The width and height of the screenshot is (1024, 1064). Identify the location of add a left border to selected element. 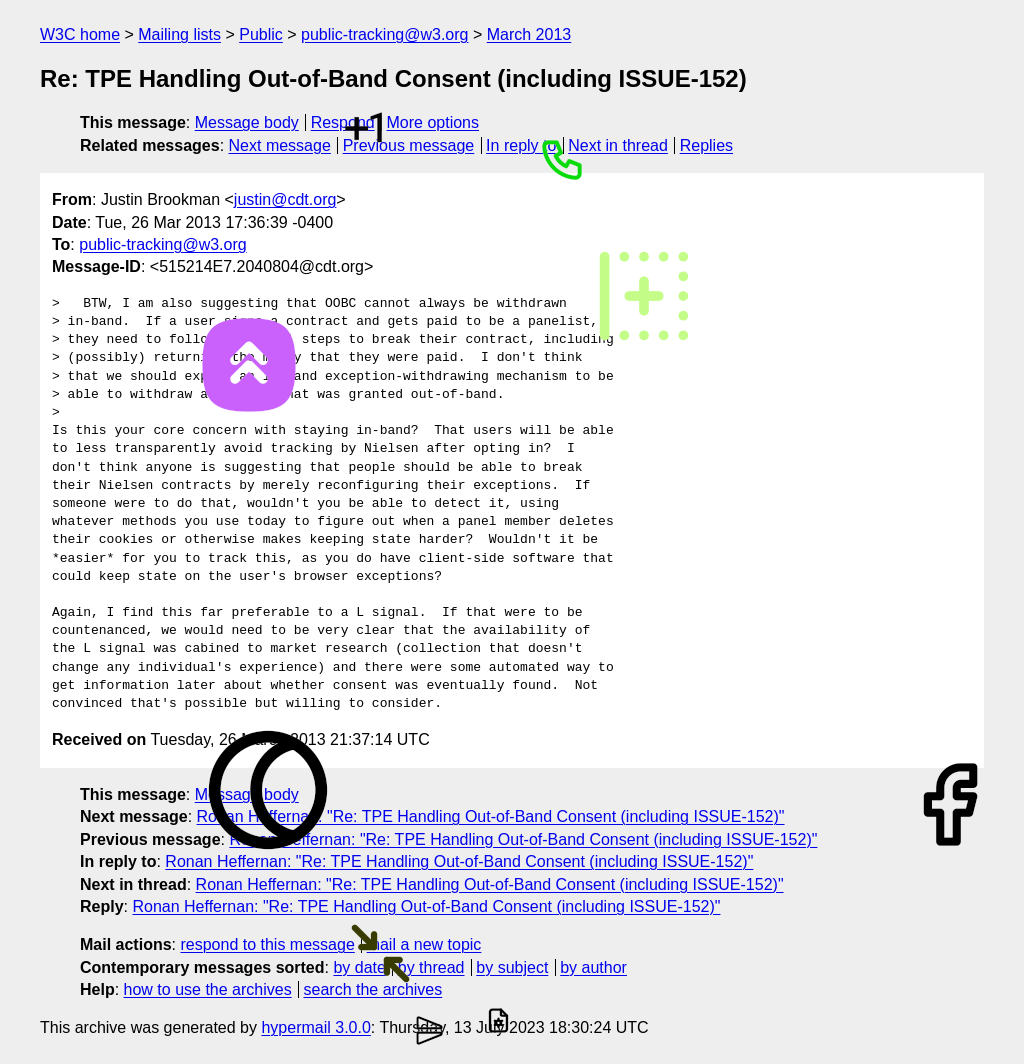
(644, 296).